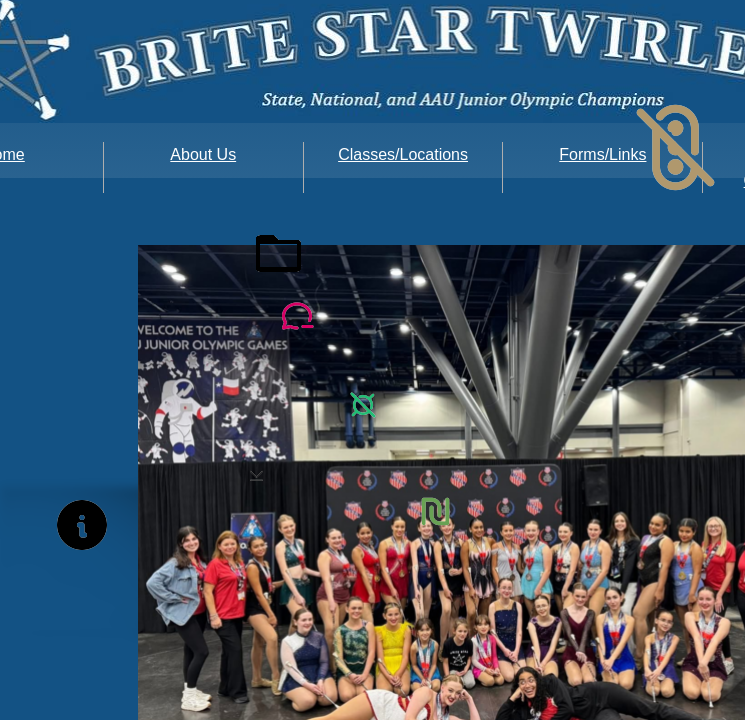 The image size is (745, 720). Describe the element at coordinates (278, 253) in the screenshot. I see `open or access a folder` at that location.